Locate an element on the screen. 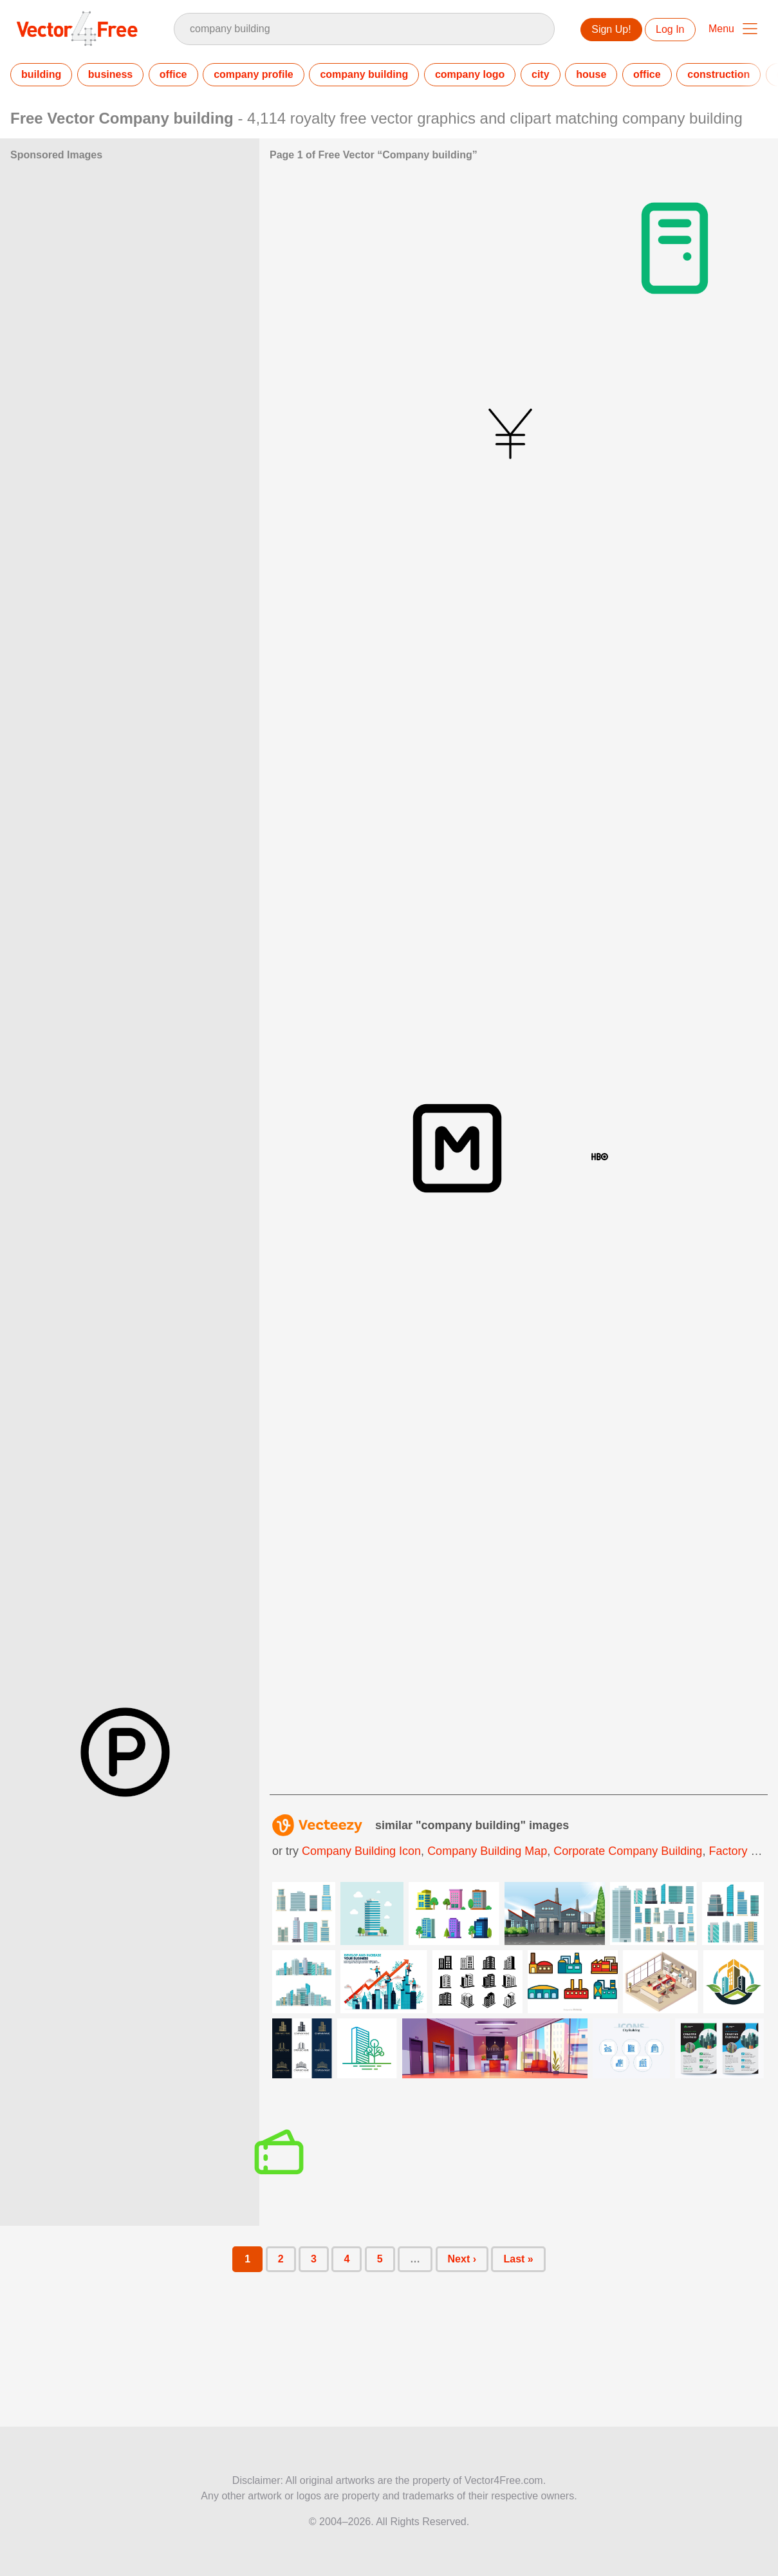 The width and height of the screenshot is (778, 2576). toggle medium size or format option is located at coordinates (457, 1148).